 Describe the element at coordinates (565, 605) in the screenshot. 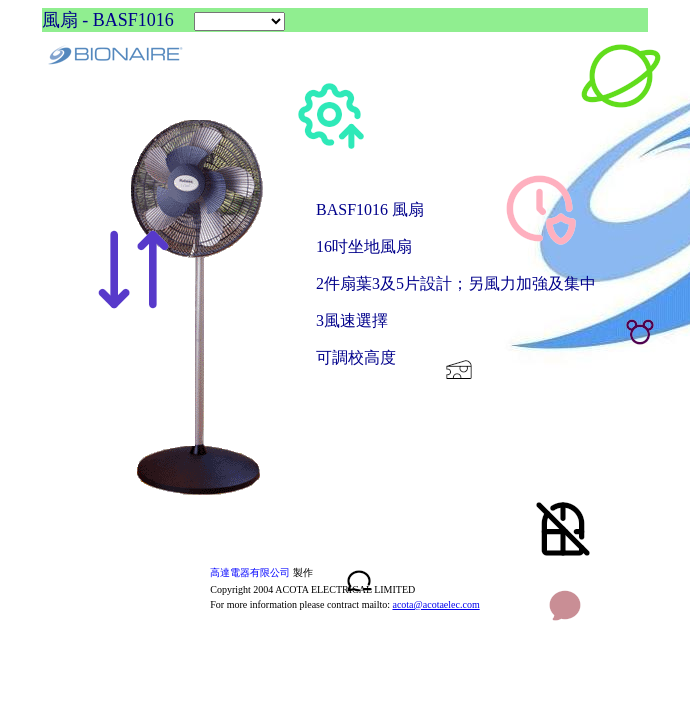

I see `open chat or messaging` at that location.